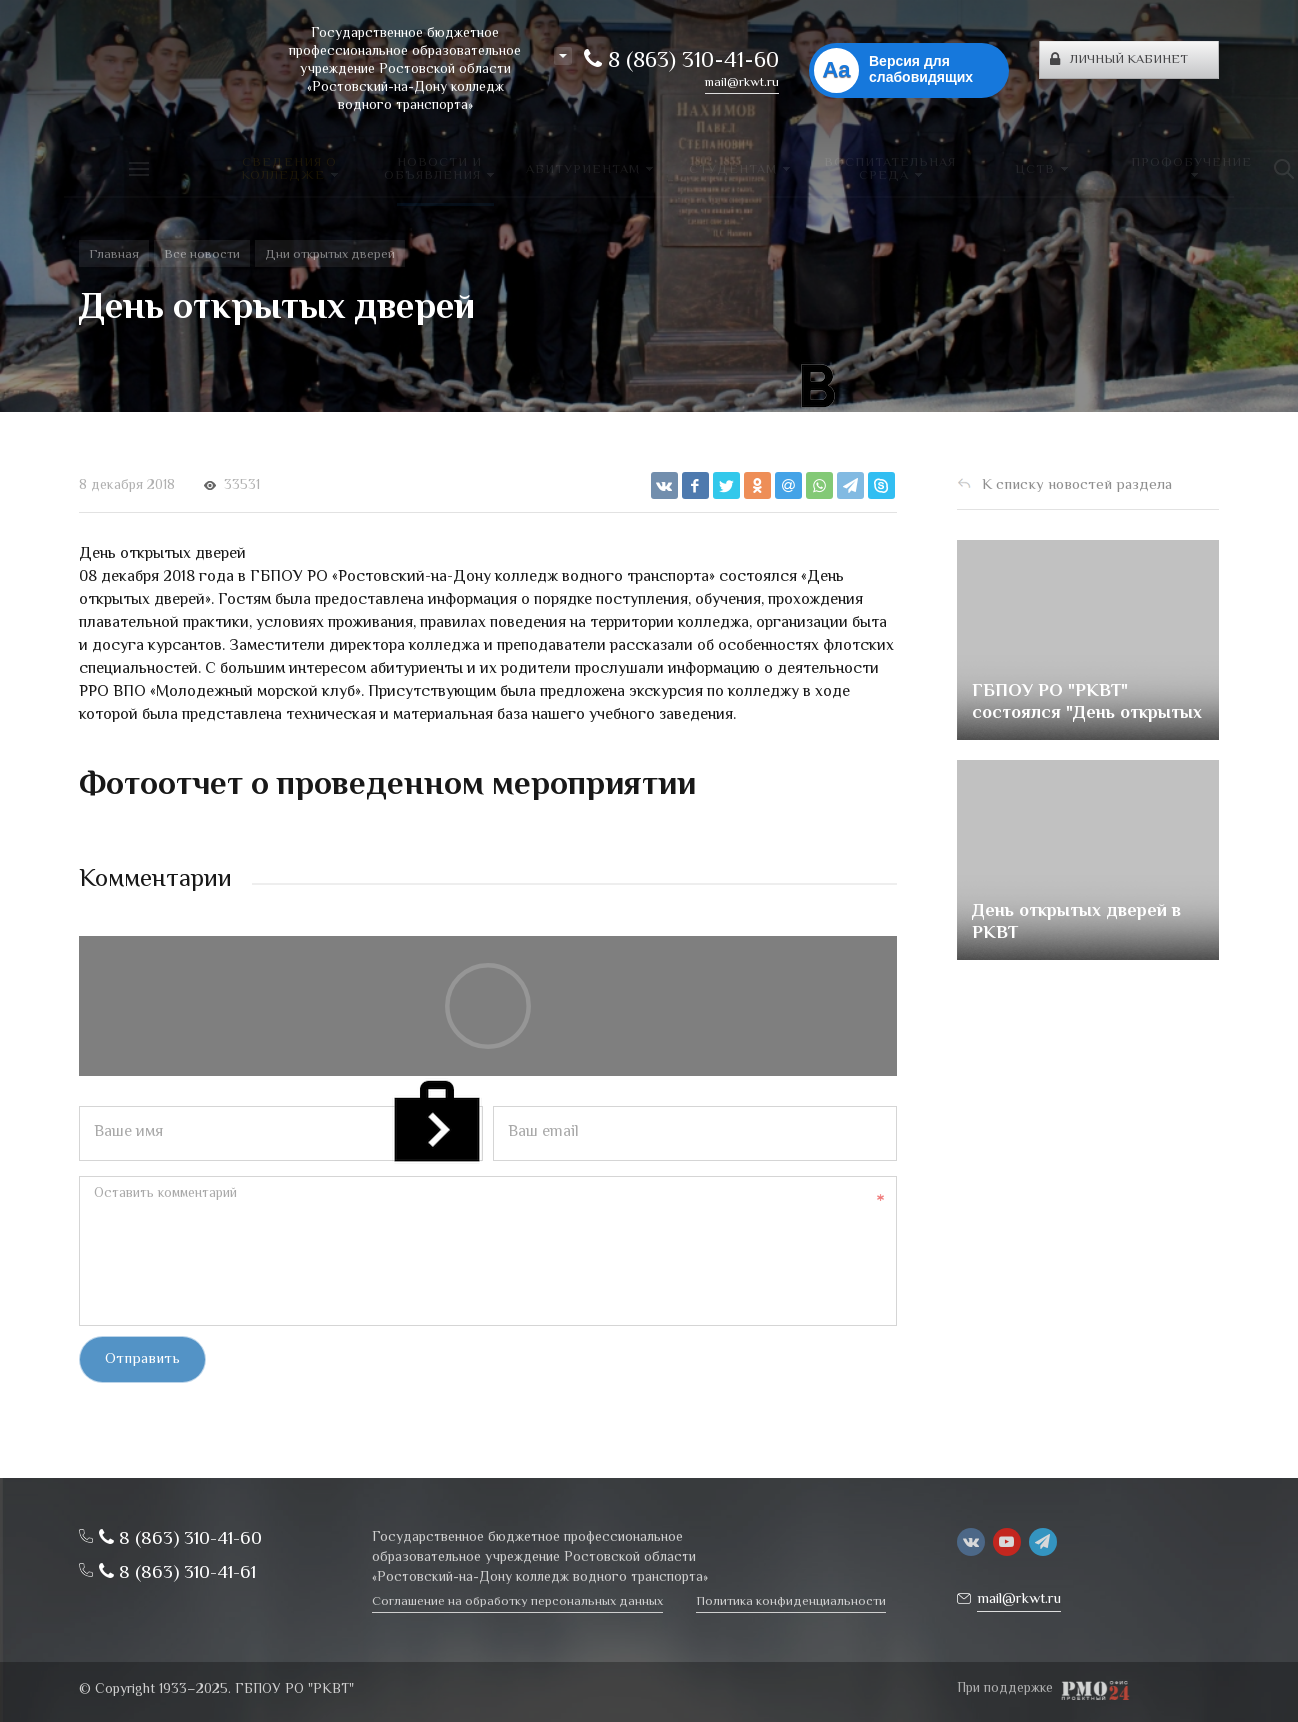 This screenshot has width=1298, height=1722. I want to click on snooze or defer task to next week, so click(437, 1119).